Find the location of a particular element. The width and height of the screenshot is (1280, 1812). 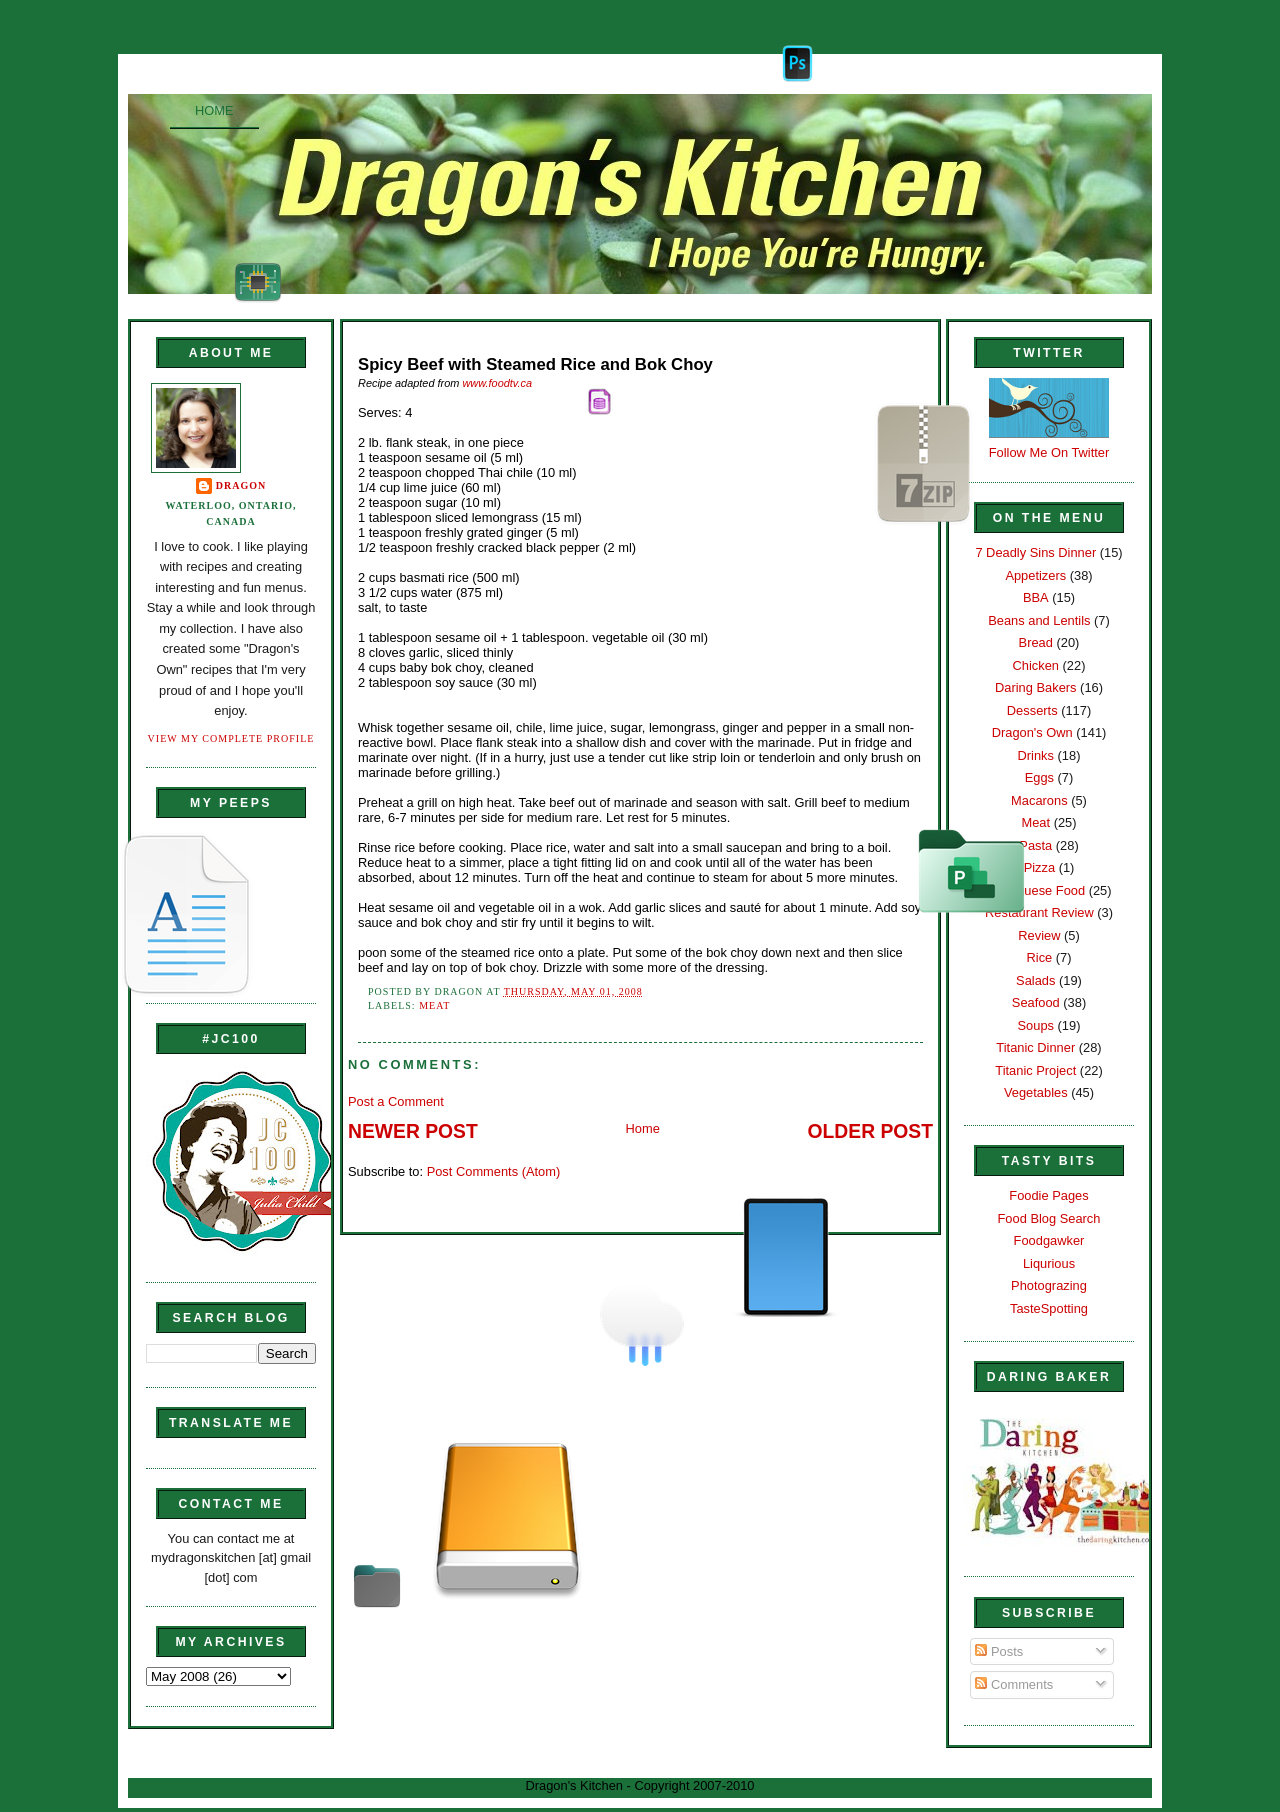

access external storage device is located at coordinates (507, 1520).